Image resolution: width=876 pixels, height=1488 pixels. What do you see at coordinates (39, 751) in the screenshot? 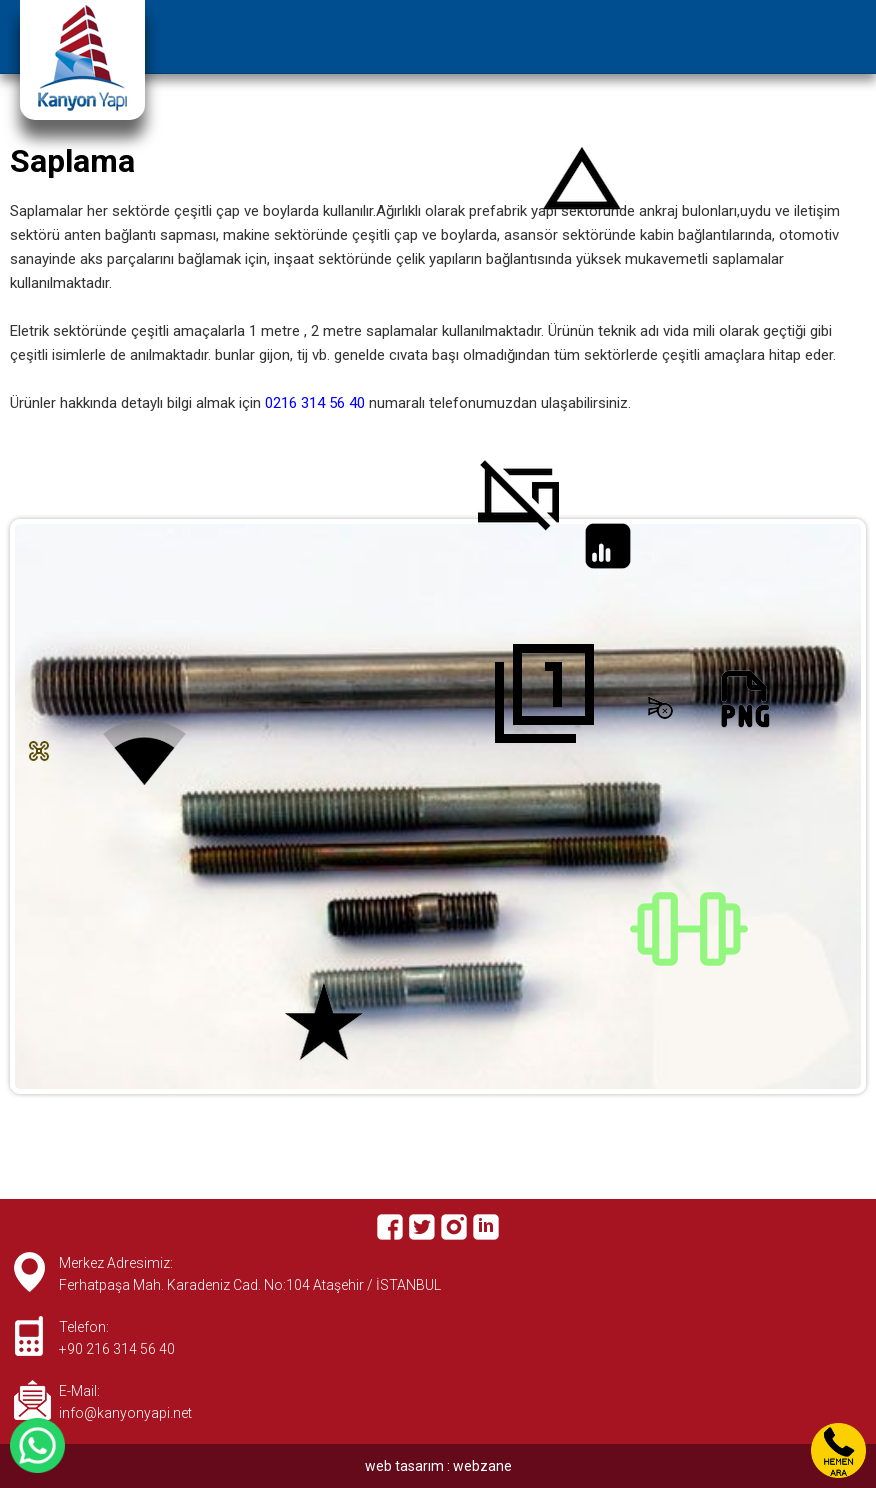
I see `access drone controls` at bounding box center [39, 751].